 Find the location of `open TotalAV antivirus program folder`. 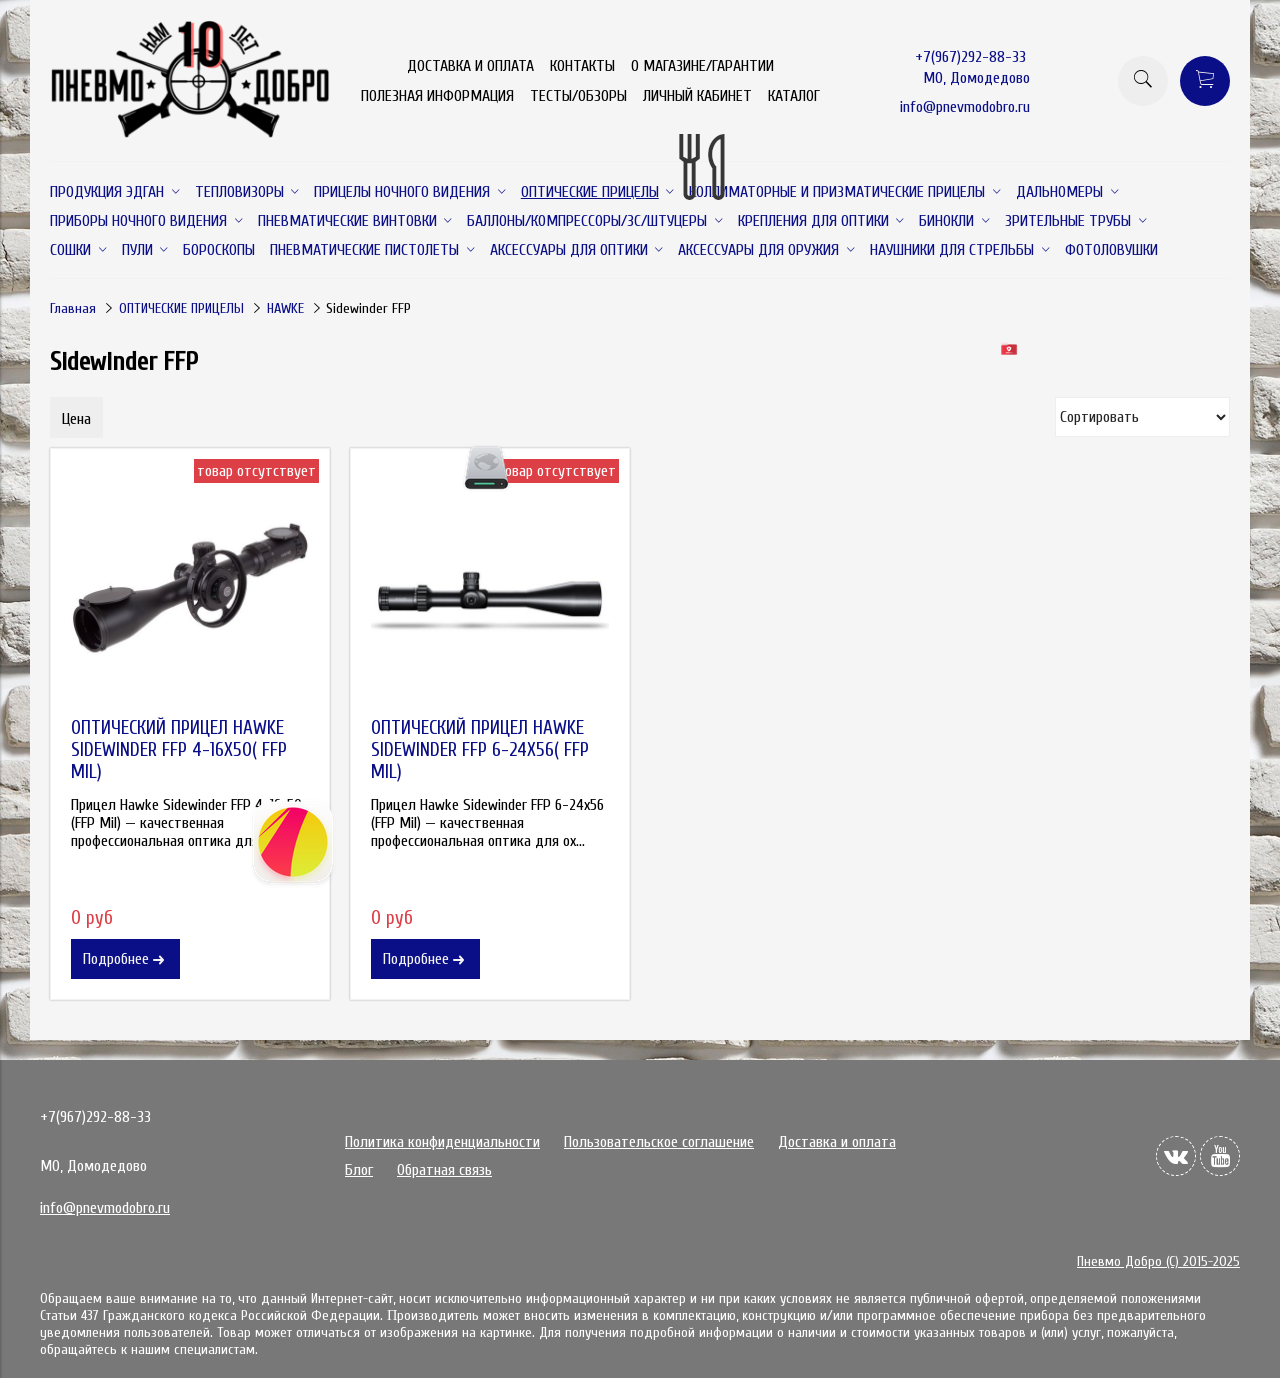

open TotalAV antivirus program folder is located at coordinates (1009, 349).